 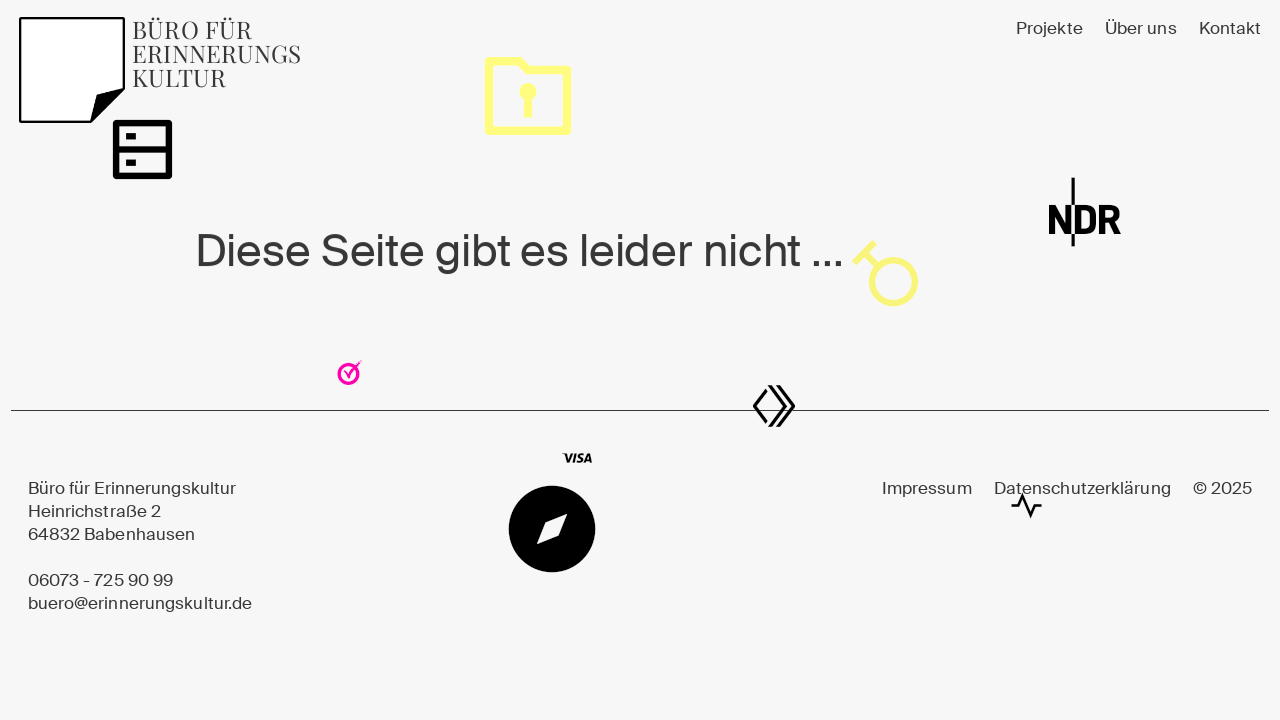 I want to click on symantec security software logo, so click(x=349, y=372).